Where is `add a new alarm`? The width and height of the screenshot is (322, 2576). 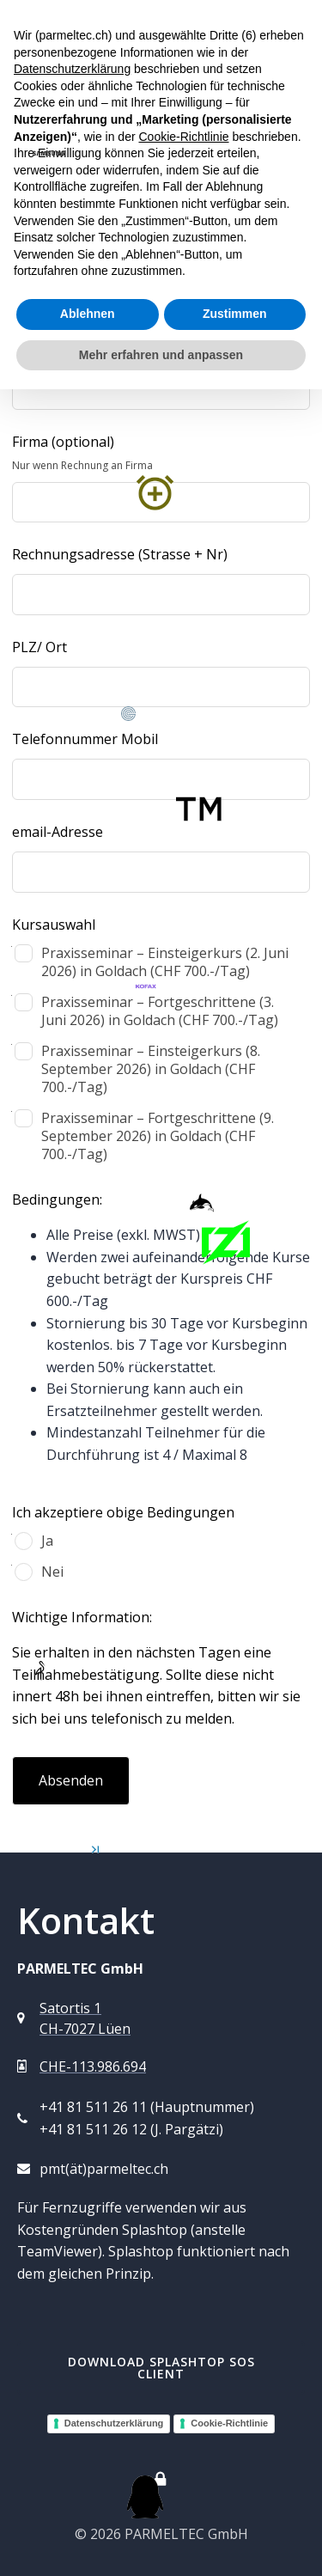
add a new alarm is located at coordinates (155, 491).